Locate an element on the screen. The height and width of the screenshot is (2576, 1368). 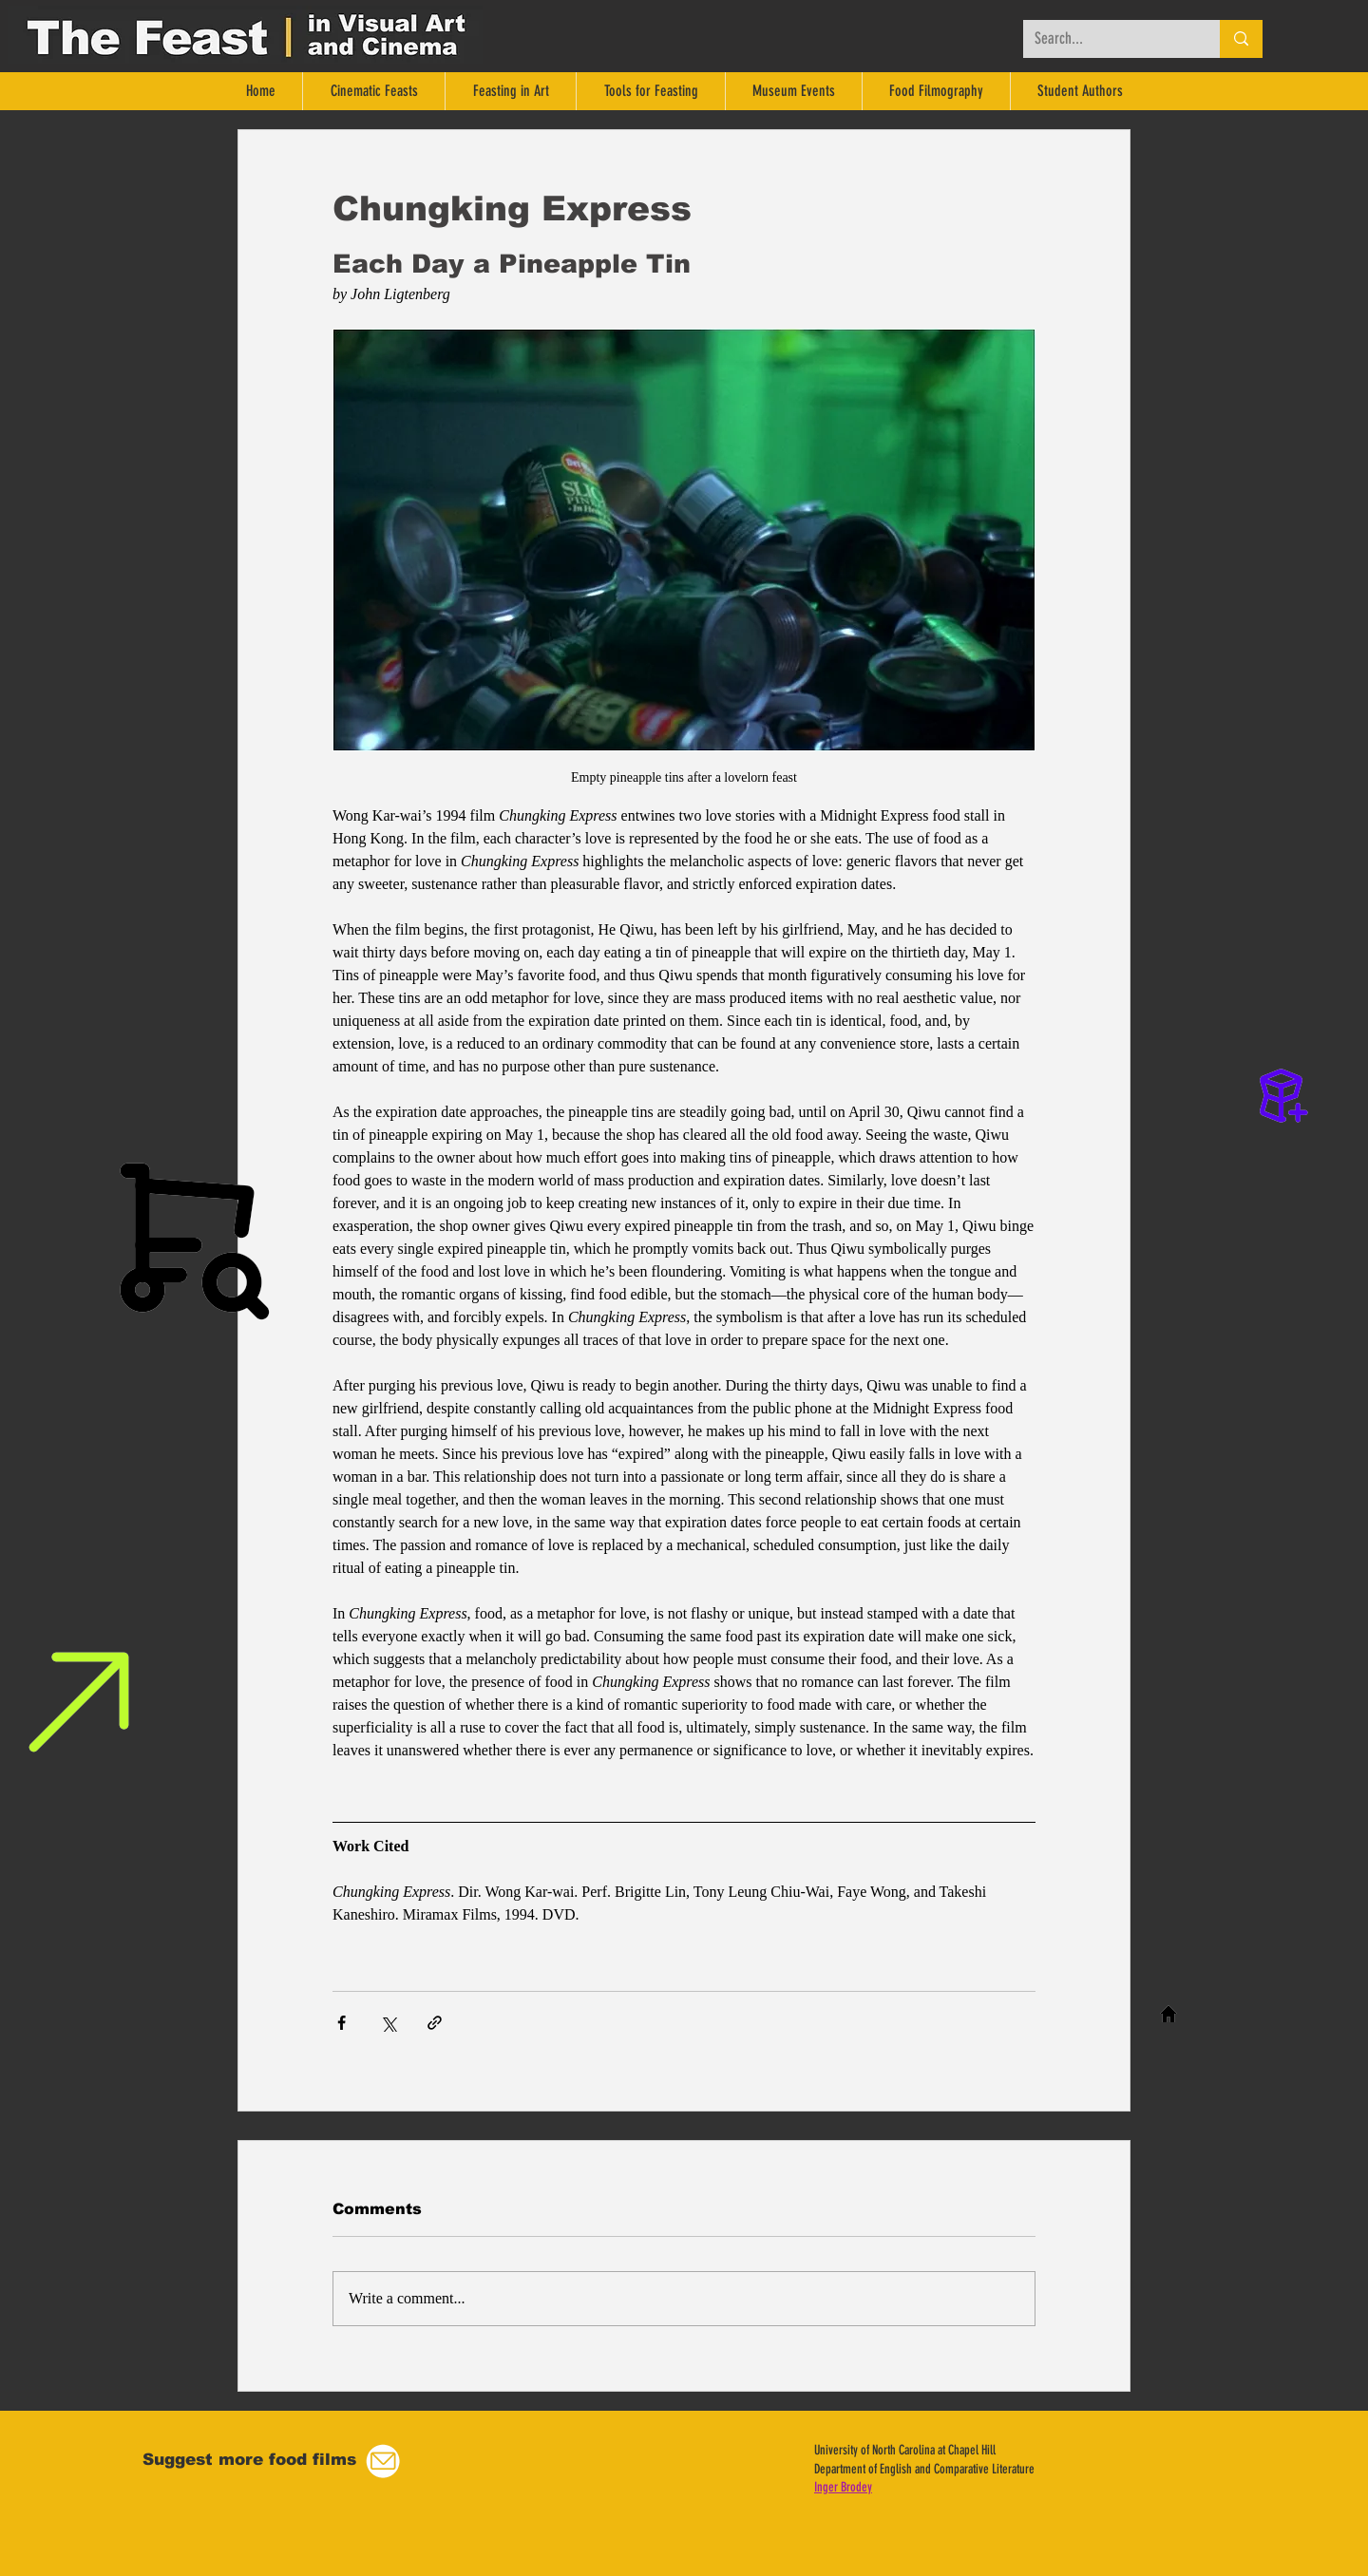
navigate to the home screen is located at coordinates (1168, 2014).